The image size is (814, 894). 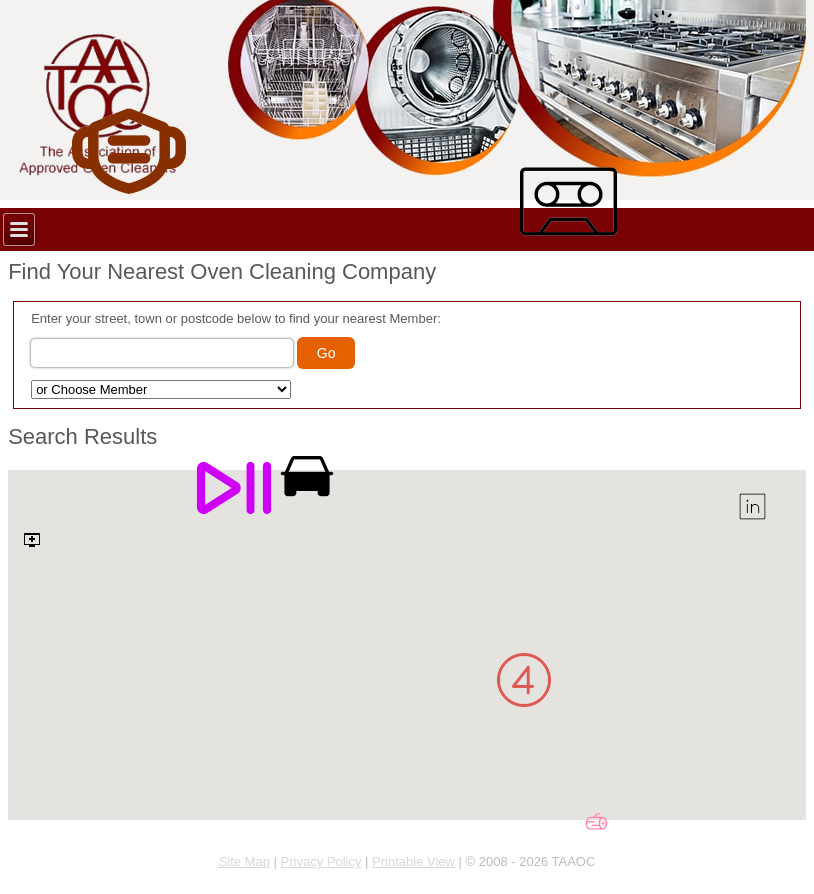 What do you see at coordinates (596, 822) in the screenshot?
I see `view activity log or history` at bounding box center [596, 822].